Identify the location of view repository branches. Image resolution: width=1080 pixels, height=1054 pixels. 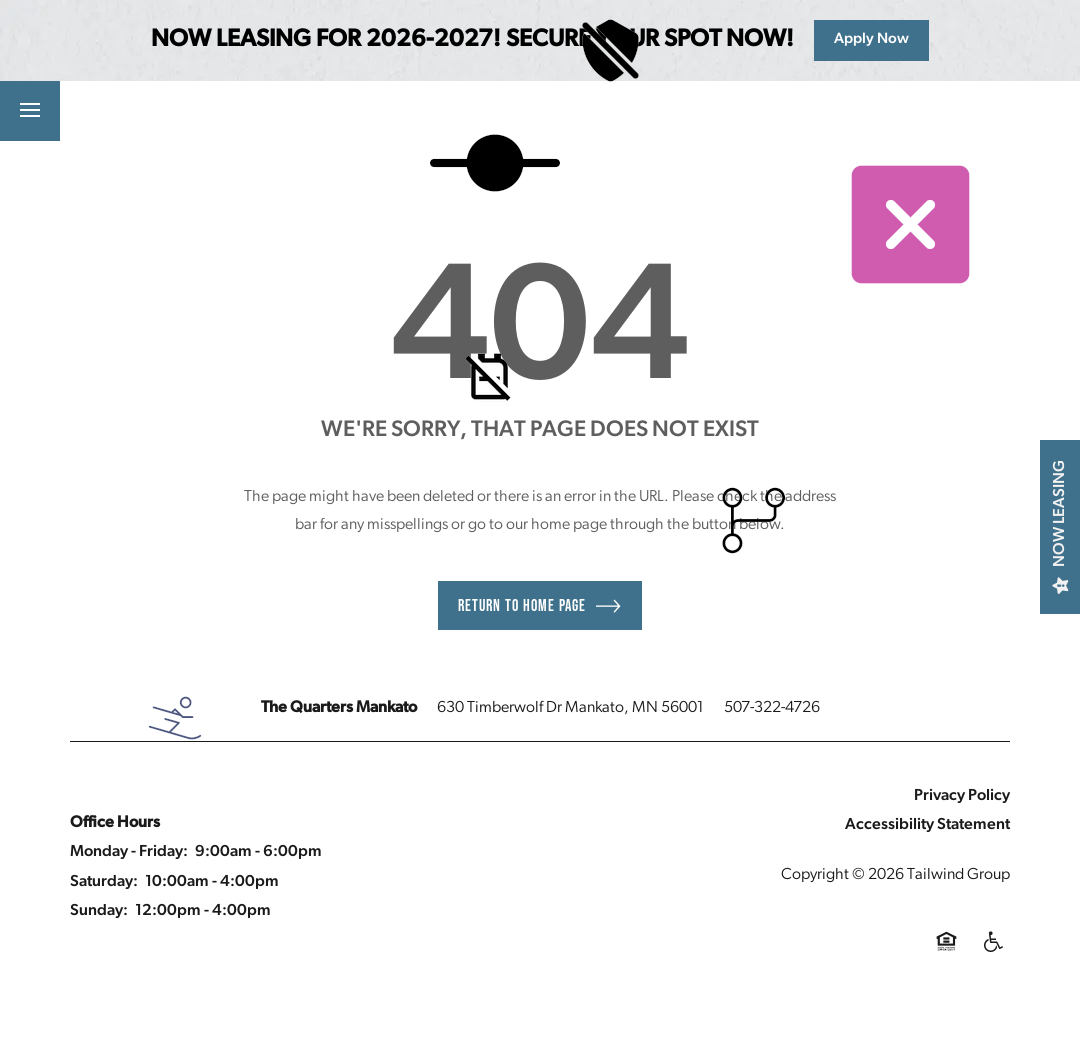
(749, 520).